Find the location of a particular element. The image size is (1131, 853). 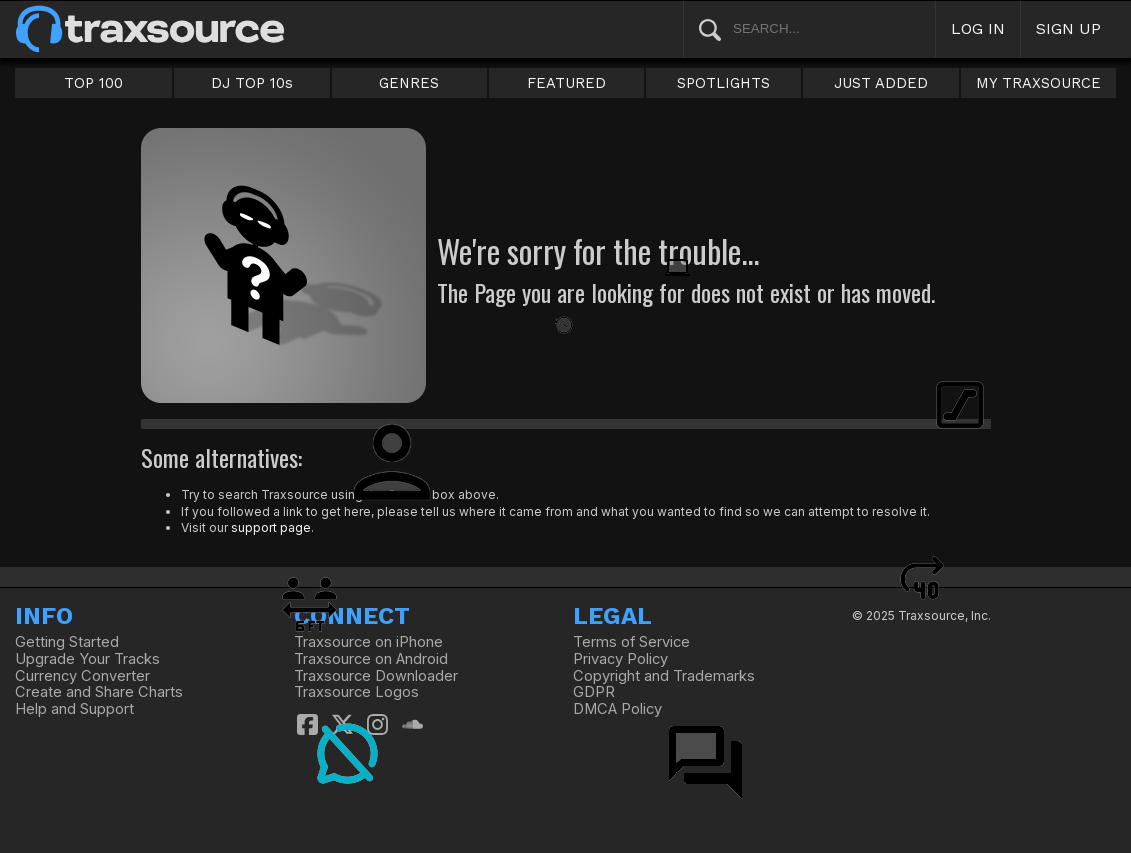

switch to laptop or desktop view is located at coordinates (677, 267).